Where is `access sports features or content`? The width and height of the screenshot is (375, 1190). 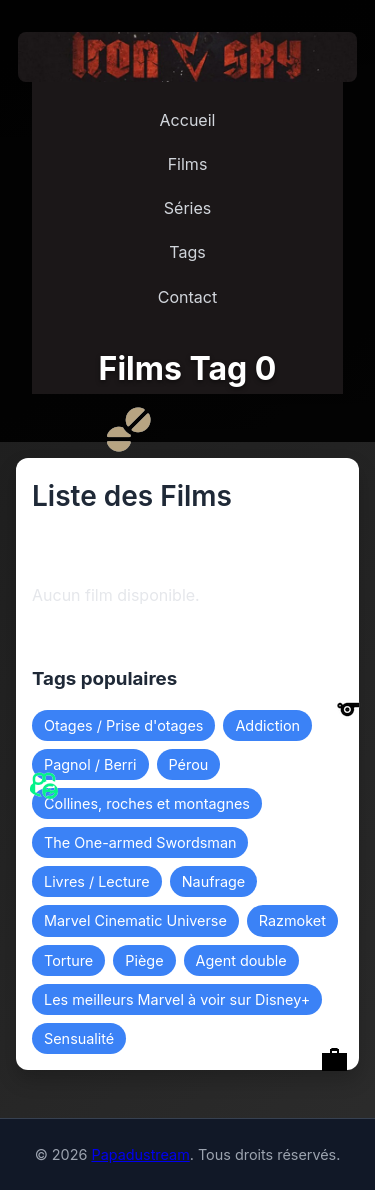 access sports features or content is located at coordinates (348, 709).